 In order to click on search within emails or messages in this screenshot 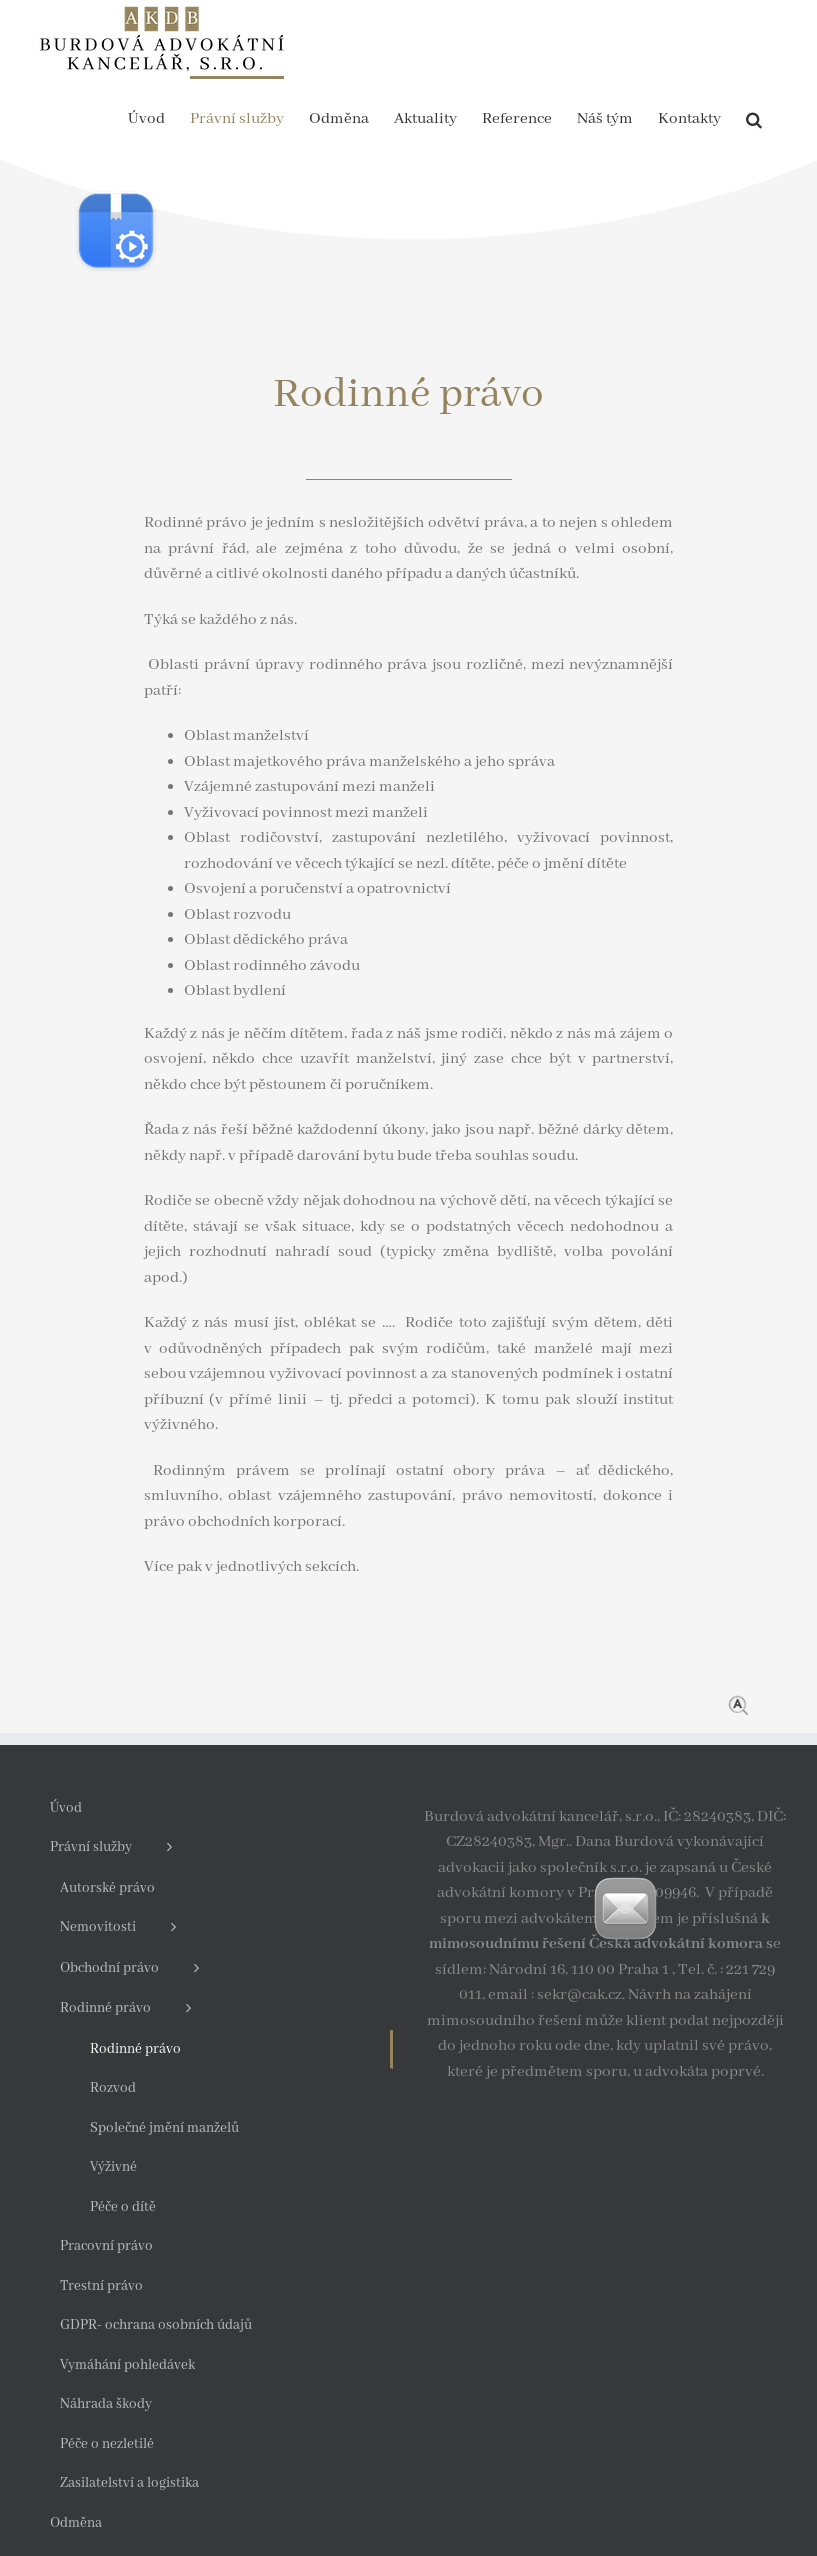, I will do `click(738, 1705)`.